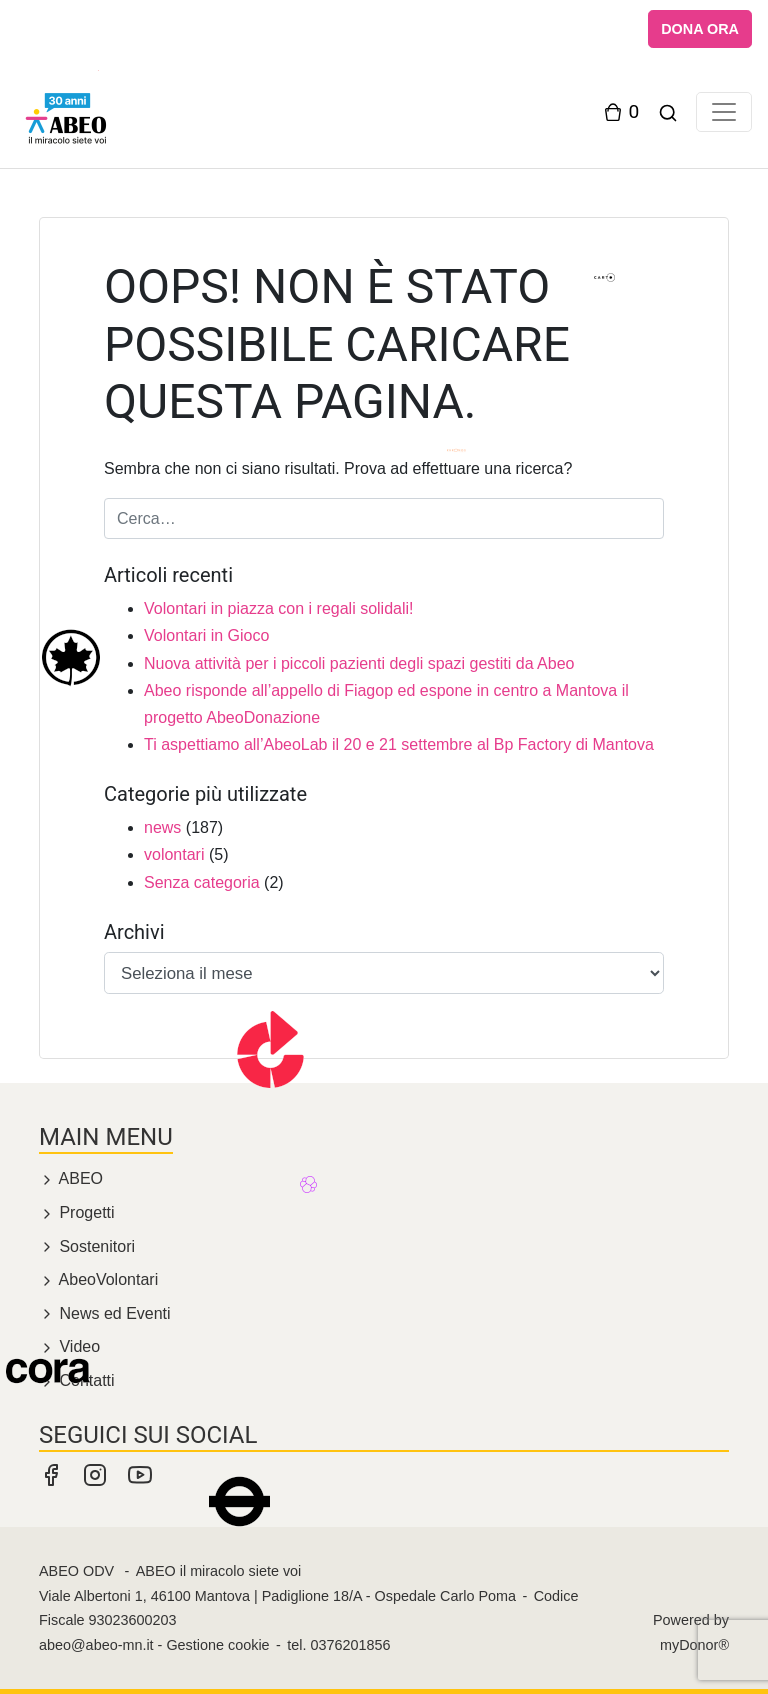  Describe the element at coordinates (308, 1184) in the screenshot. I see `elastic company logo` at that location.